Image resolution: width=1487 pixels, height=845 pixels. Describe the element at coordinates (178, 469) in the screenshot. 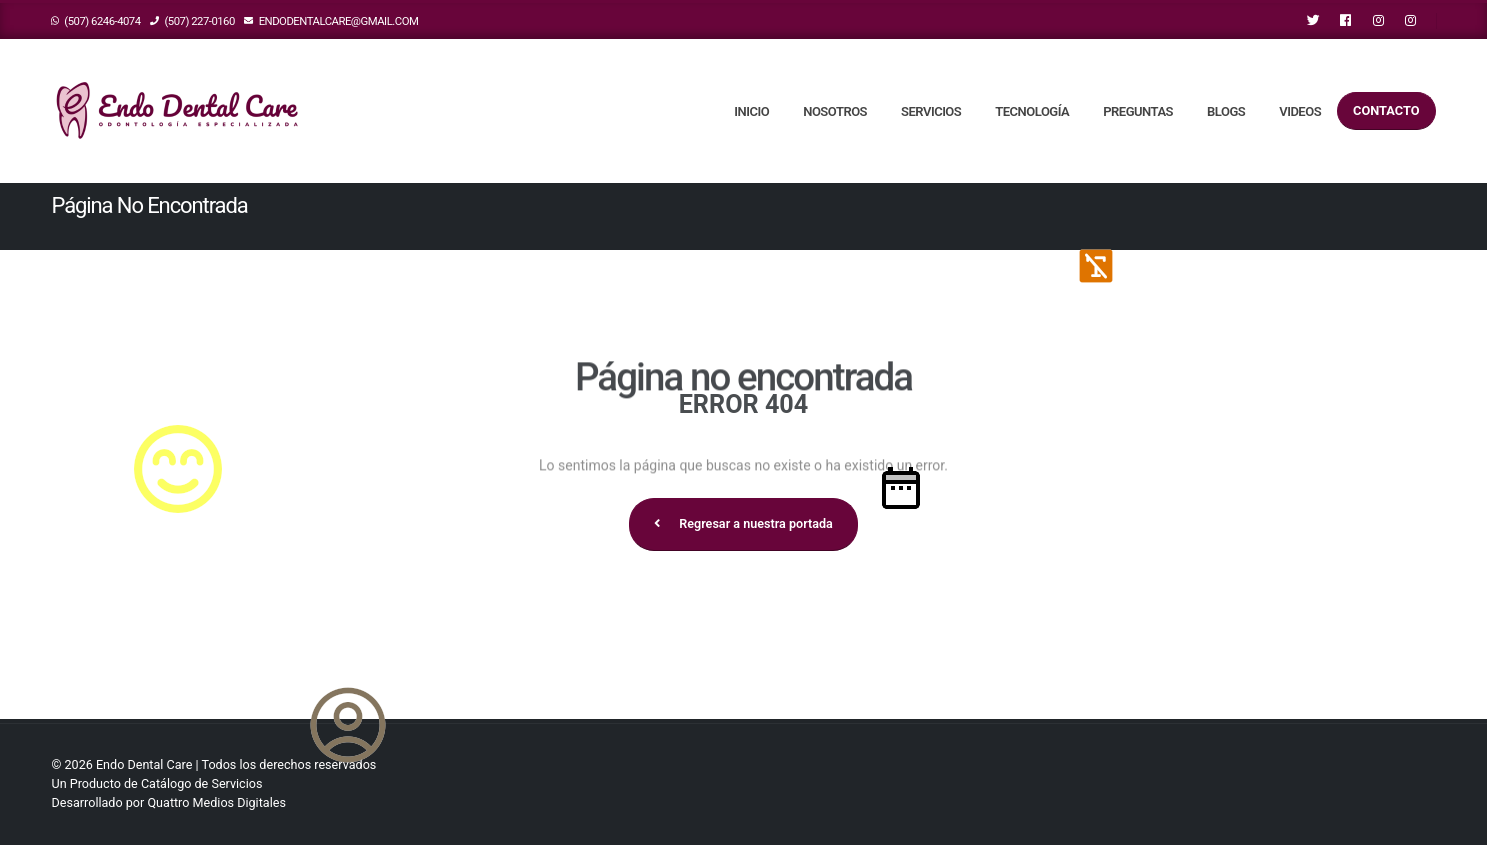

I see `add a positive reaction or emoji` at that location.